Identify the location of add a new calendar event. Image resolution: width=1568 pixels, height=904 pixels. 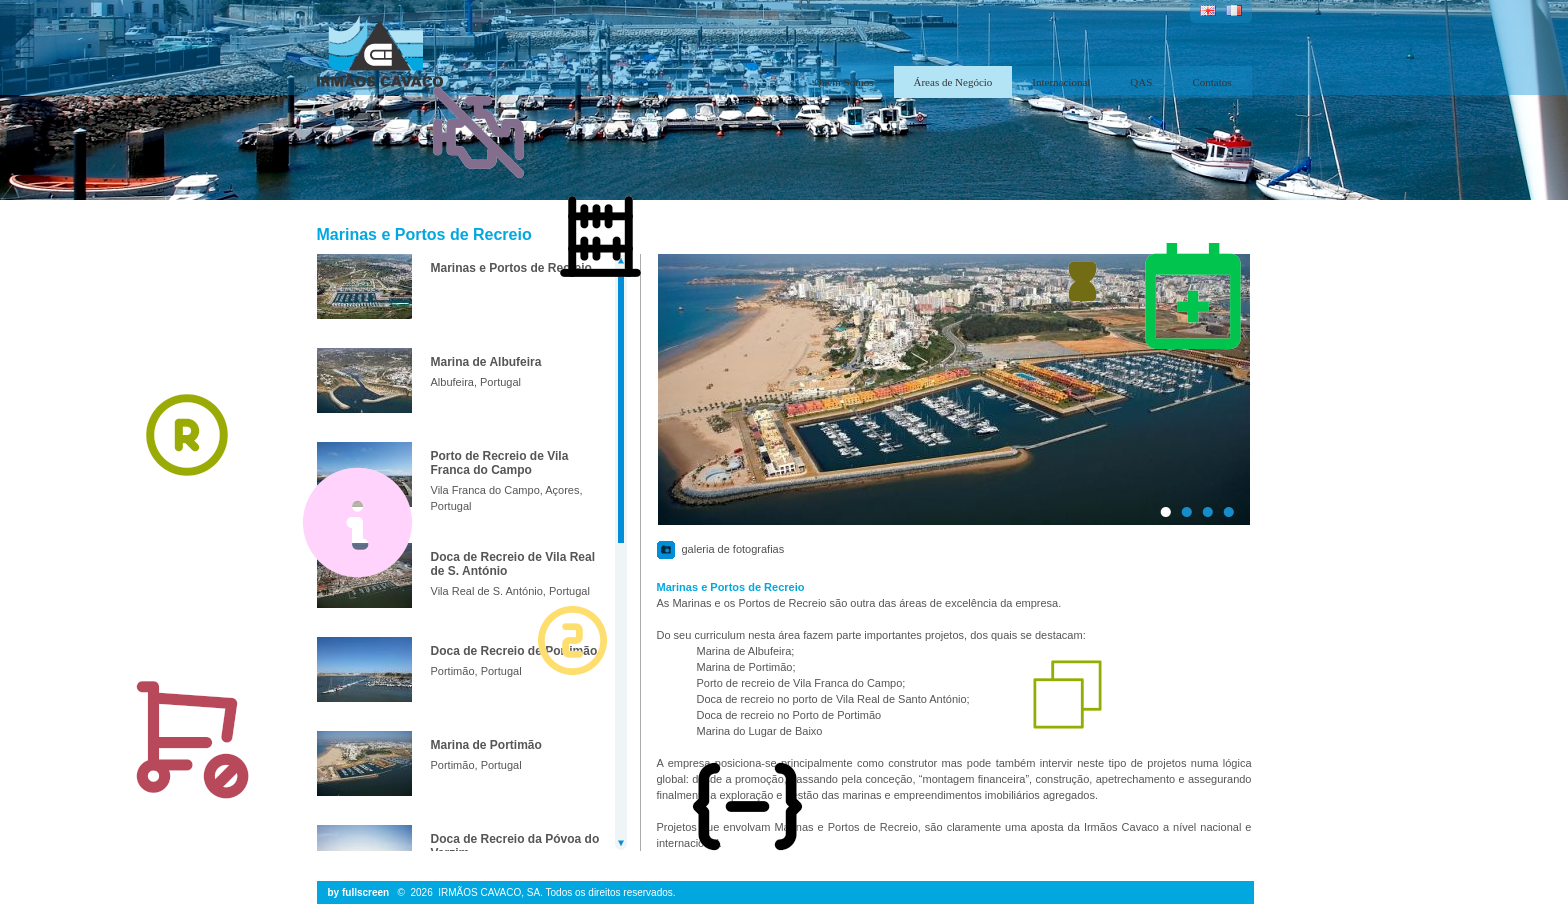
(1193, 296).